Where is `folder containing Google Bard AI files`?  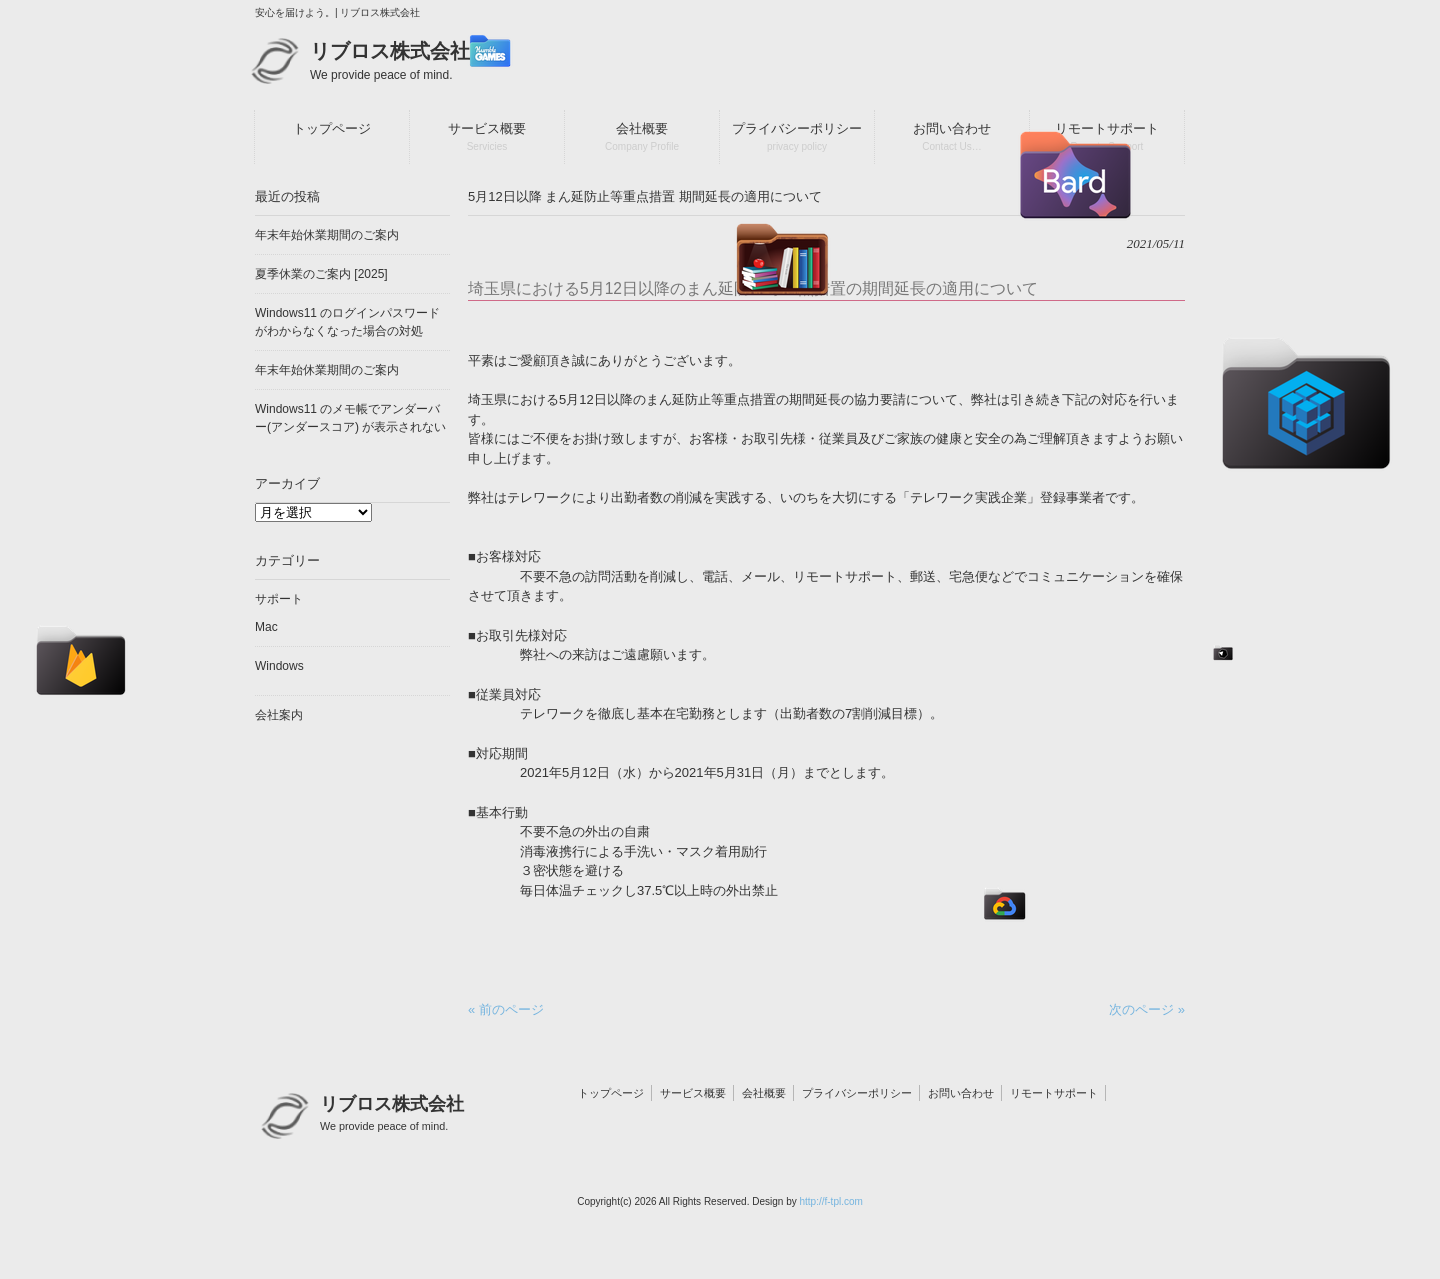
folder containing Google Bard AI files is located at coordinates (1075, 178).